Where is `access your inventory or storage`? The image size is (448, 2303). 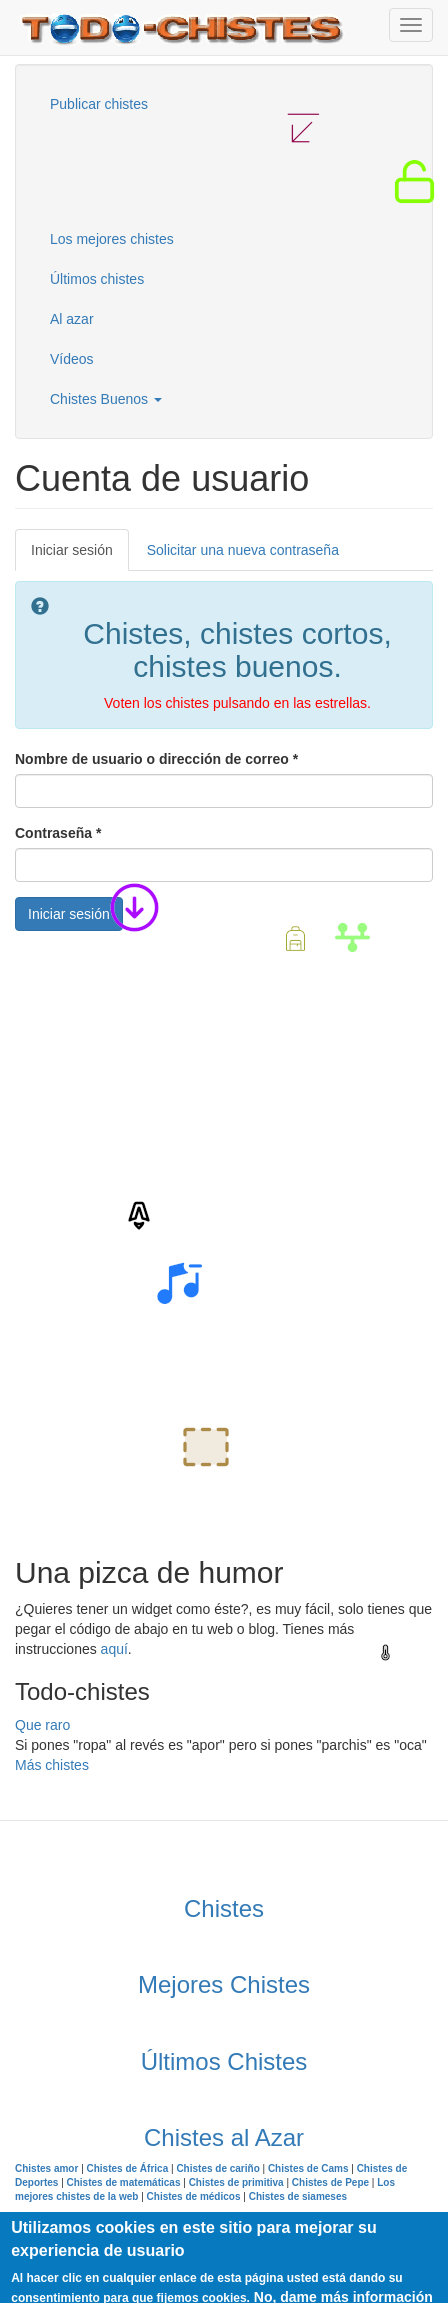 access your inventory or storage is located at coordinates (295, 939).